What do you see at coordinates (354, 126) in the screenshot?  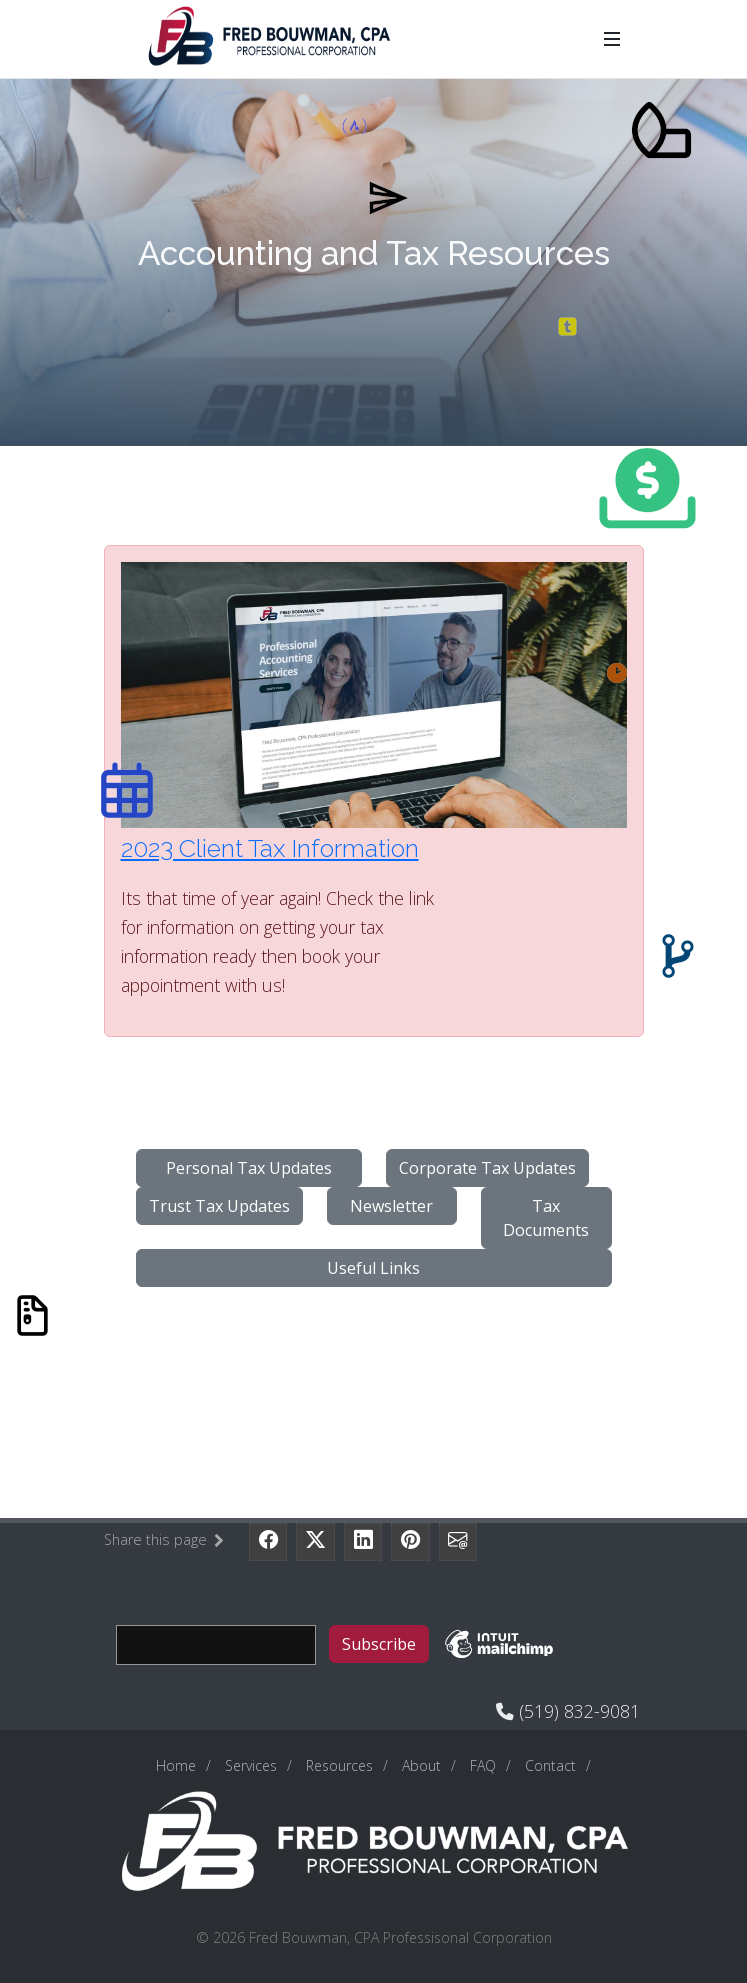 I see `freeCodeCamp logo` at bounding box center [354, 126].